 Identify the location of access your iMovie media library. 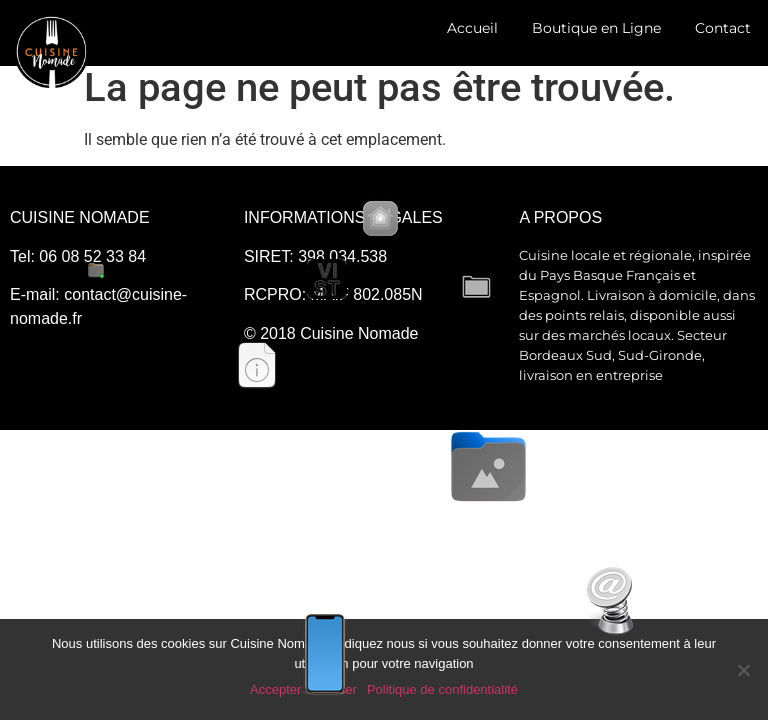
(476, 286).